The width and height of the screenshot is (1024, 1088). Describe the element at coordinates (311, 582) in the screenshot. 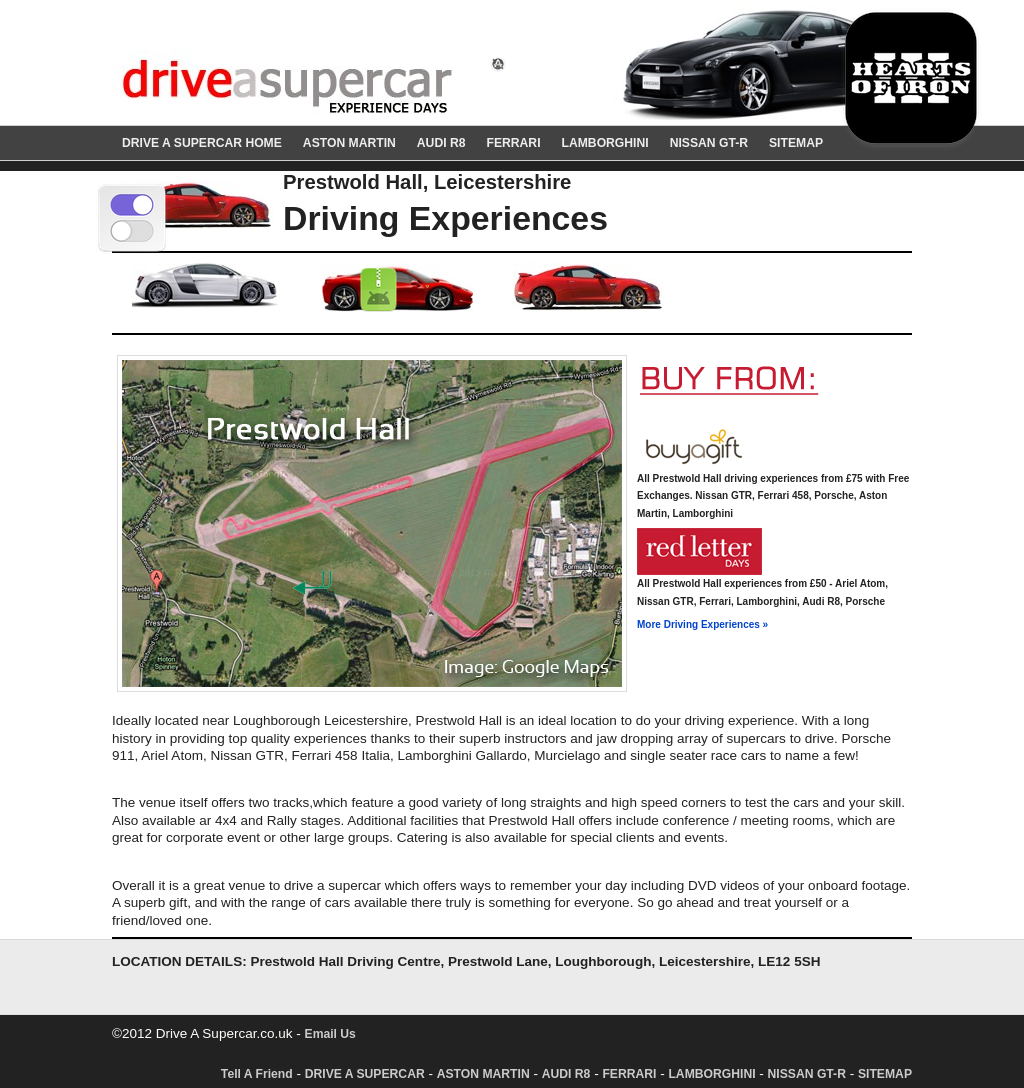

I see `reply to all recipients of an email` at that location.